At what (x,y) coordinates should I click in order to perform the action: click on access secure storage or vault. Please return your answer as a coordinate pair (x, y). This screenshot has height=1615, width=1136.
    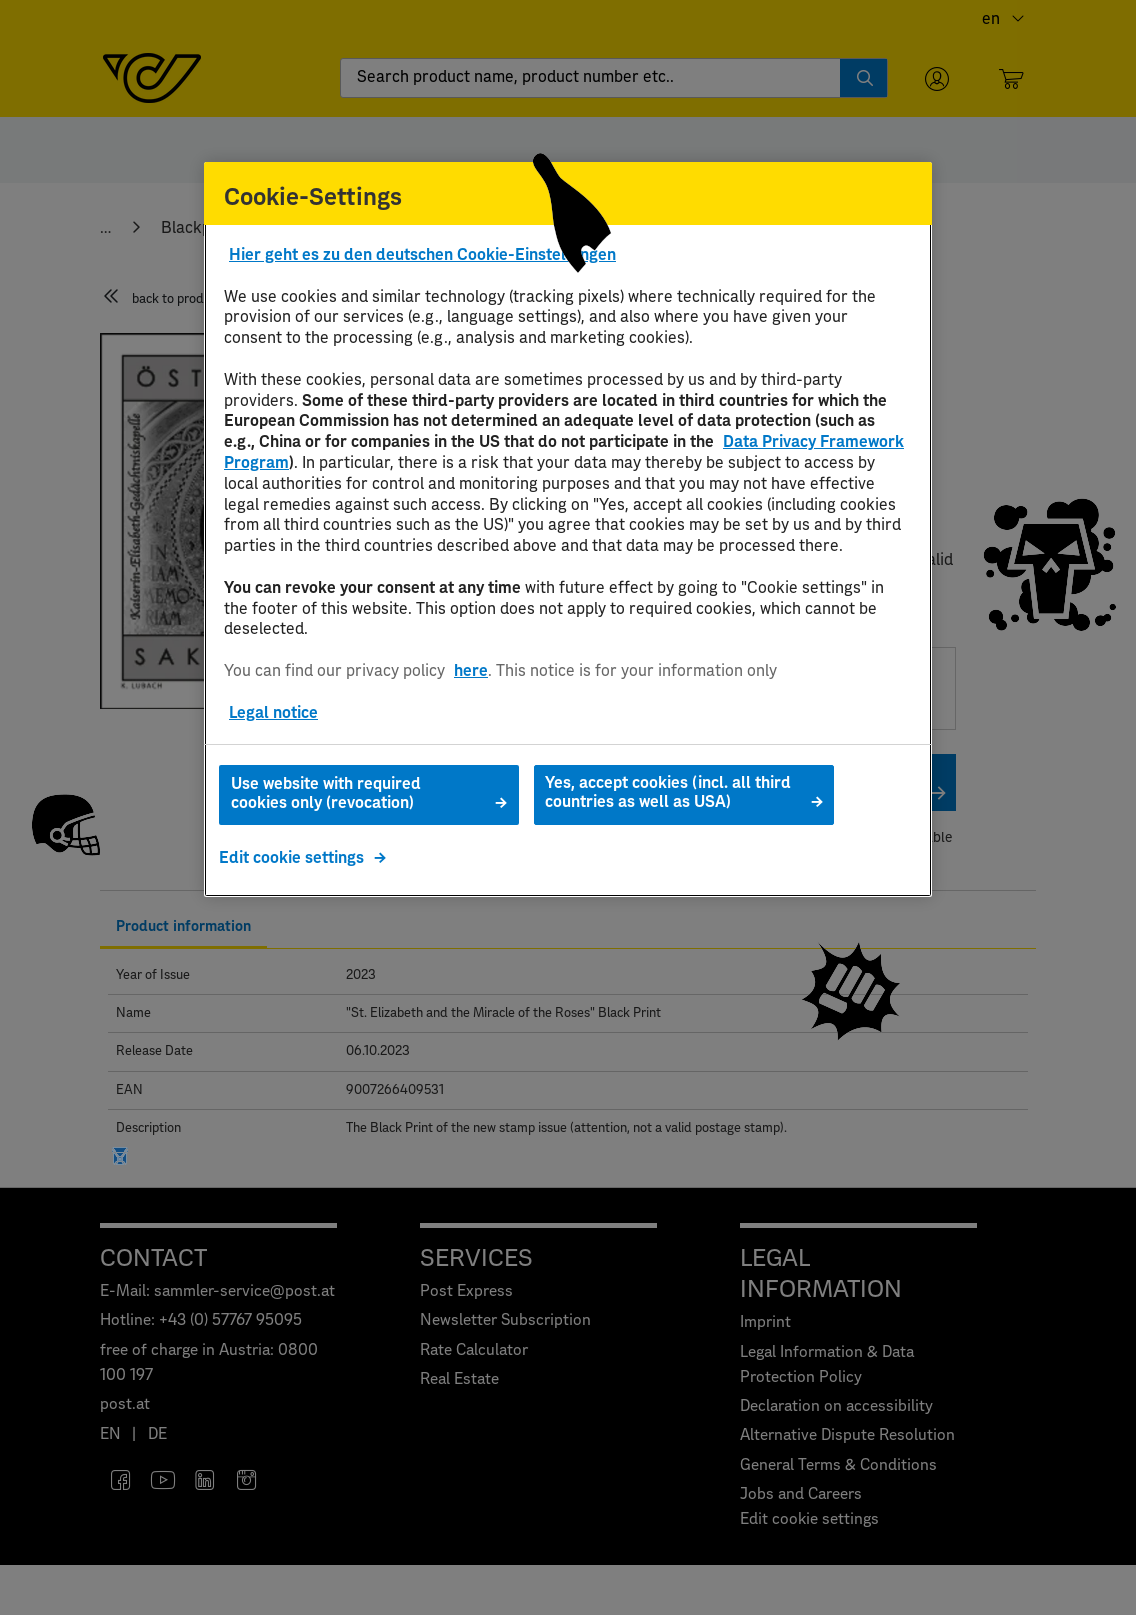
    Looking at the image, I should click on (120, 1156).